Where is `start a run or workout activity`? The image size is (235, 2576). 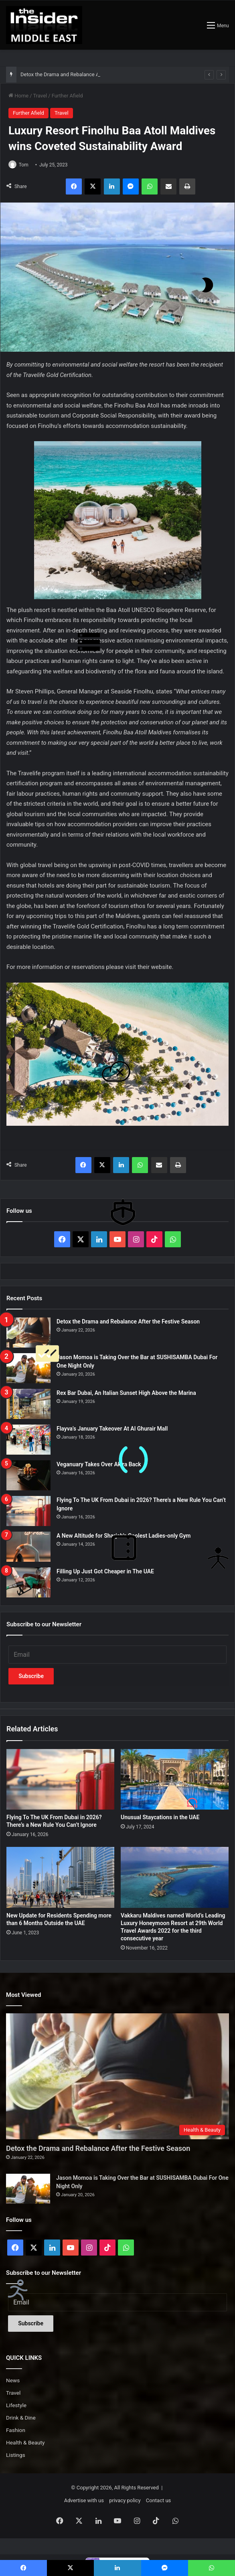 start a run or workout activity is located at coordinates (18, 2290).